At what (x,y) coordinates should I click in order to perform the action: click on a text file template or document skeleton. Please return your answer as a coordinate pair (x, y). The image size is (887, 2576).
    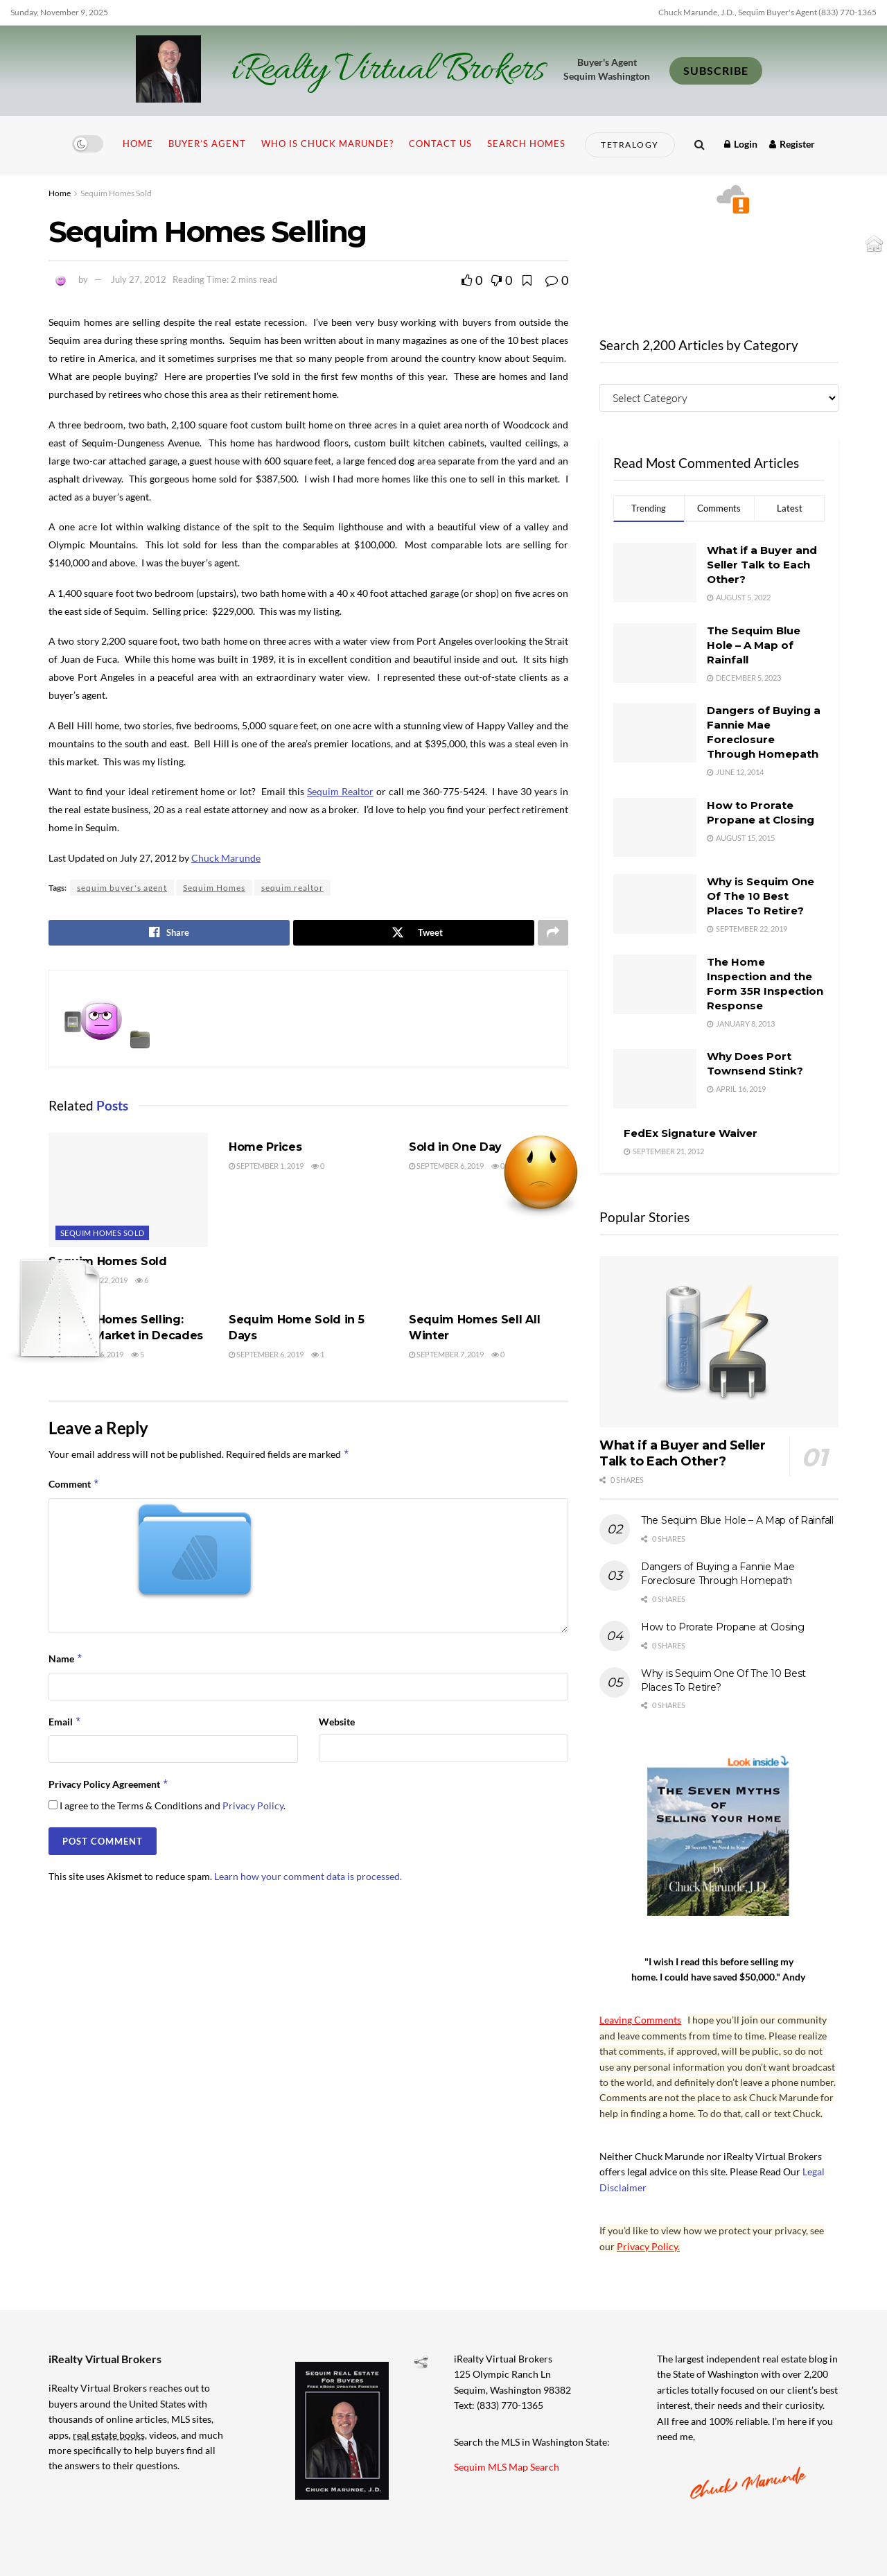
    Looking at the image, I should click on (62, 1308).